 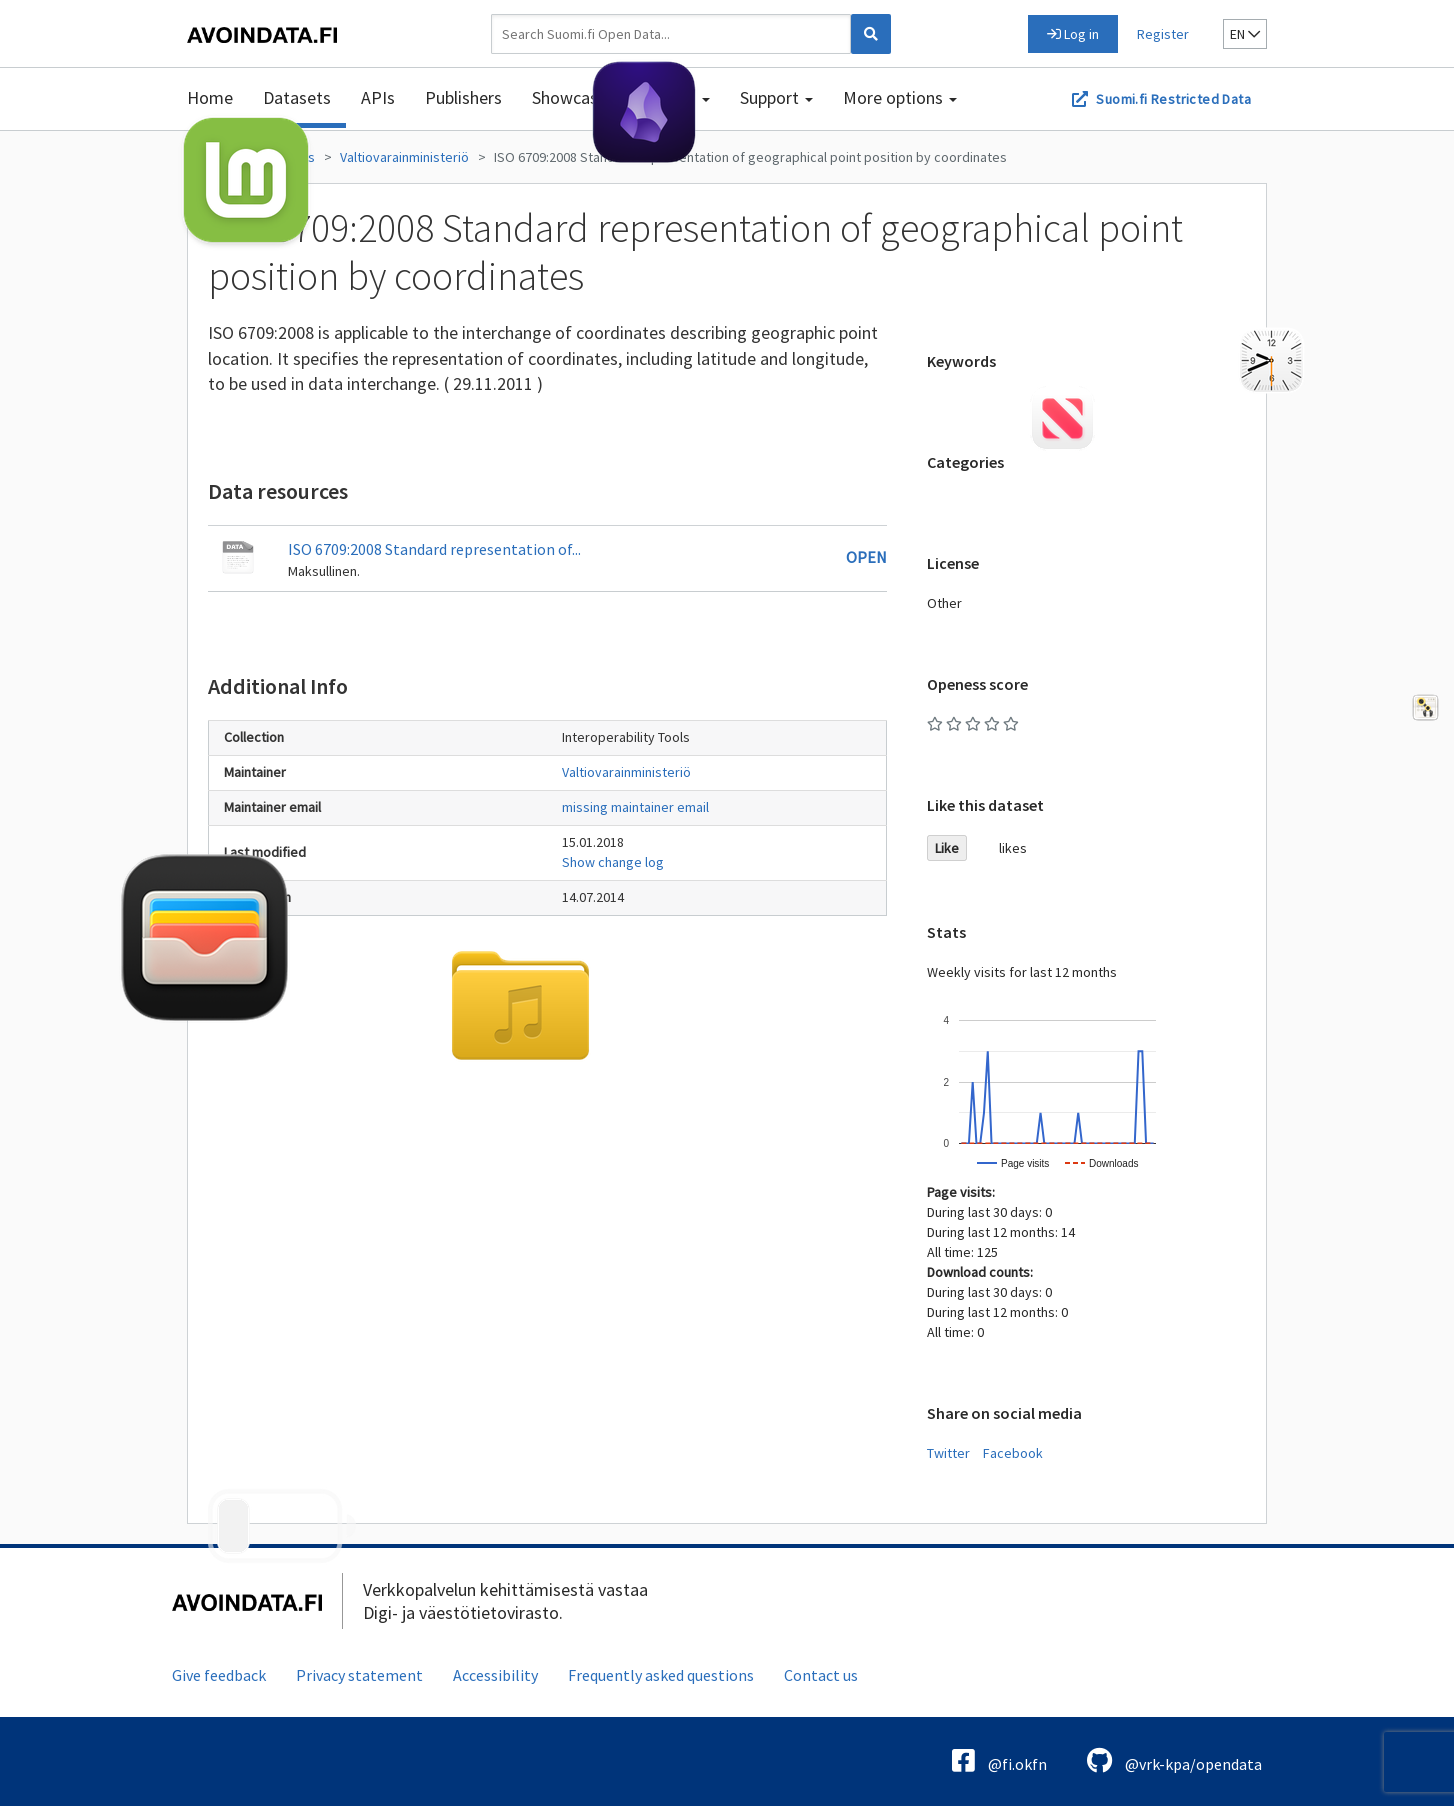 What do you see at coordinates (204, 937) in the screenshot?
I see `open apple wallet app` at bounding box center [204, 937].